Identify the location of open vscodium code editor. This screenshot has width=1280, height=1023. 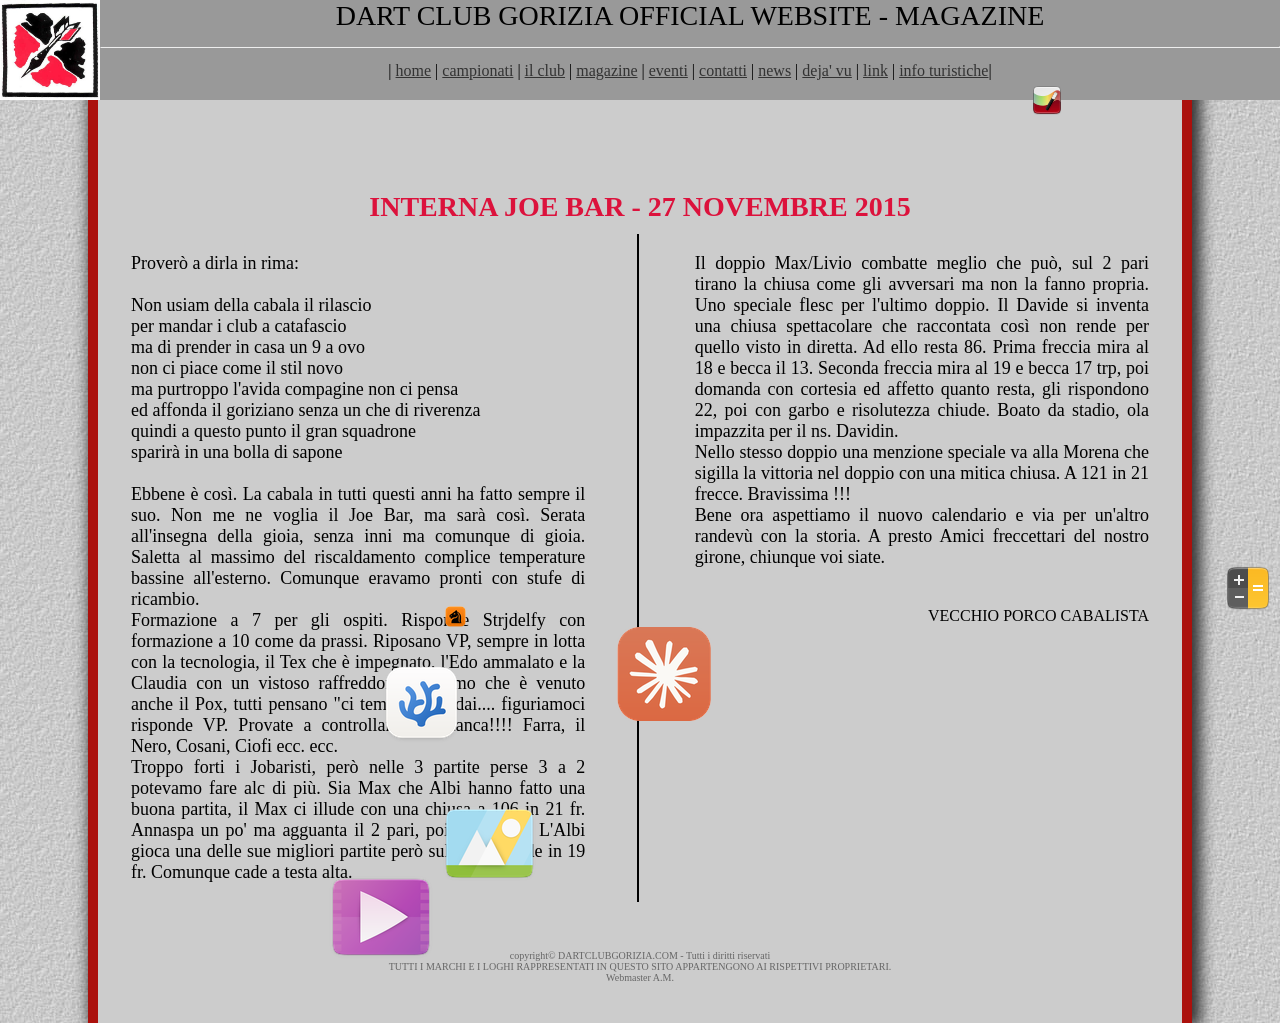
(421, 702).